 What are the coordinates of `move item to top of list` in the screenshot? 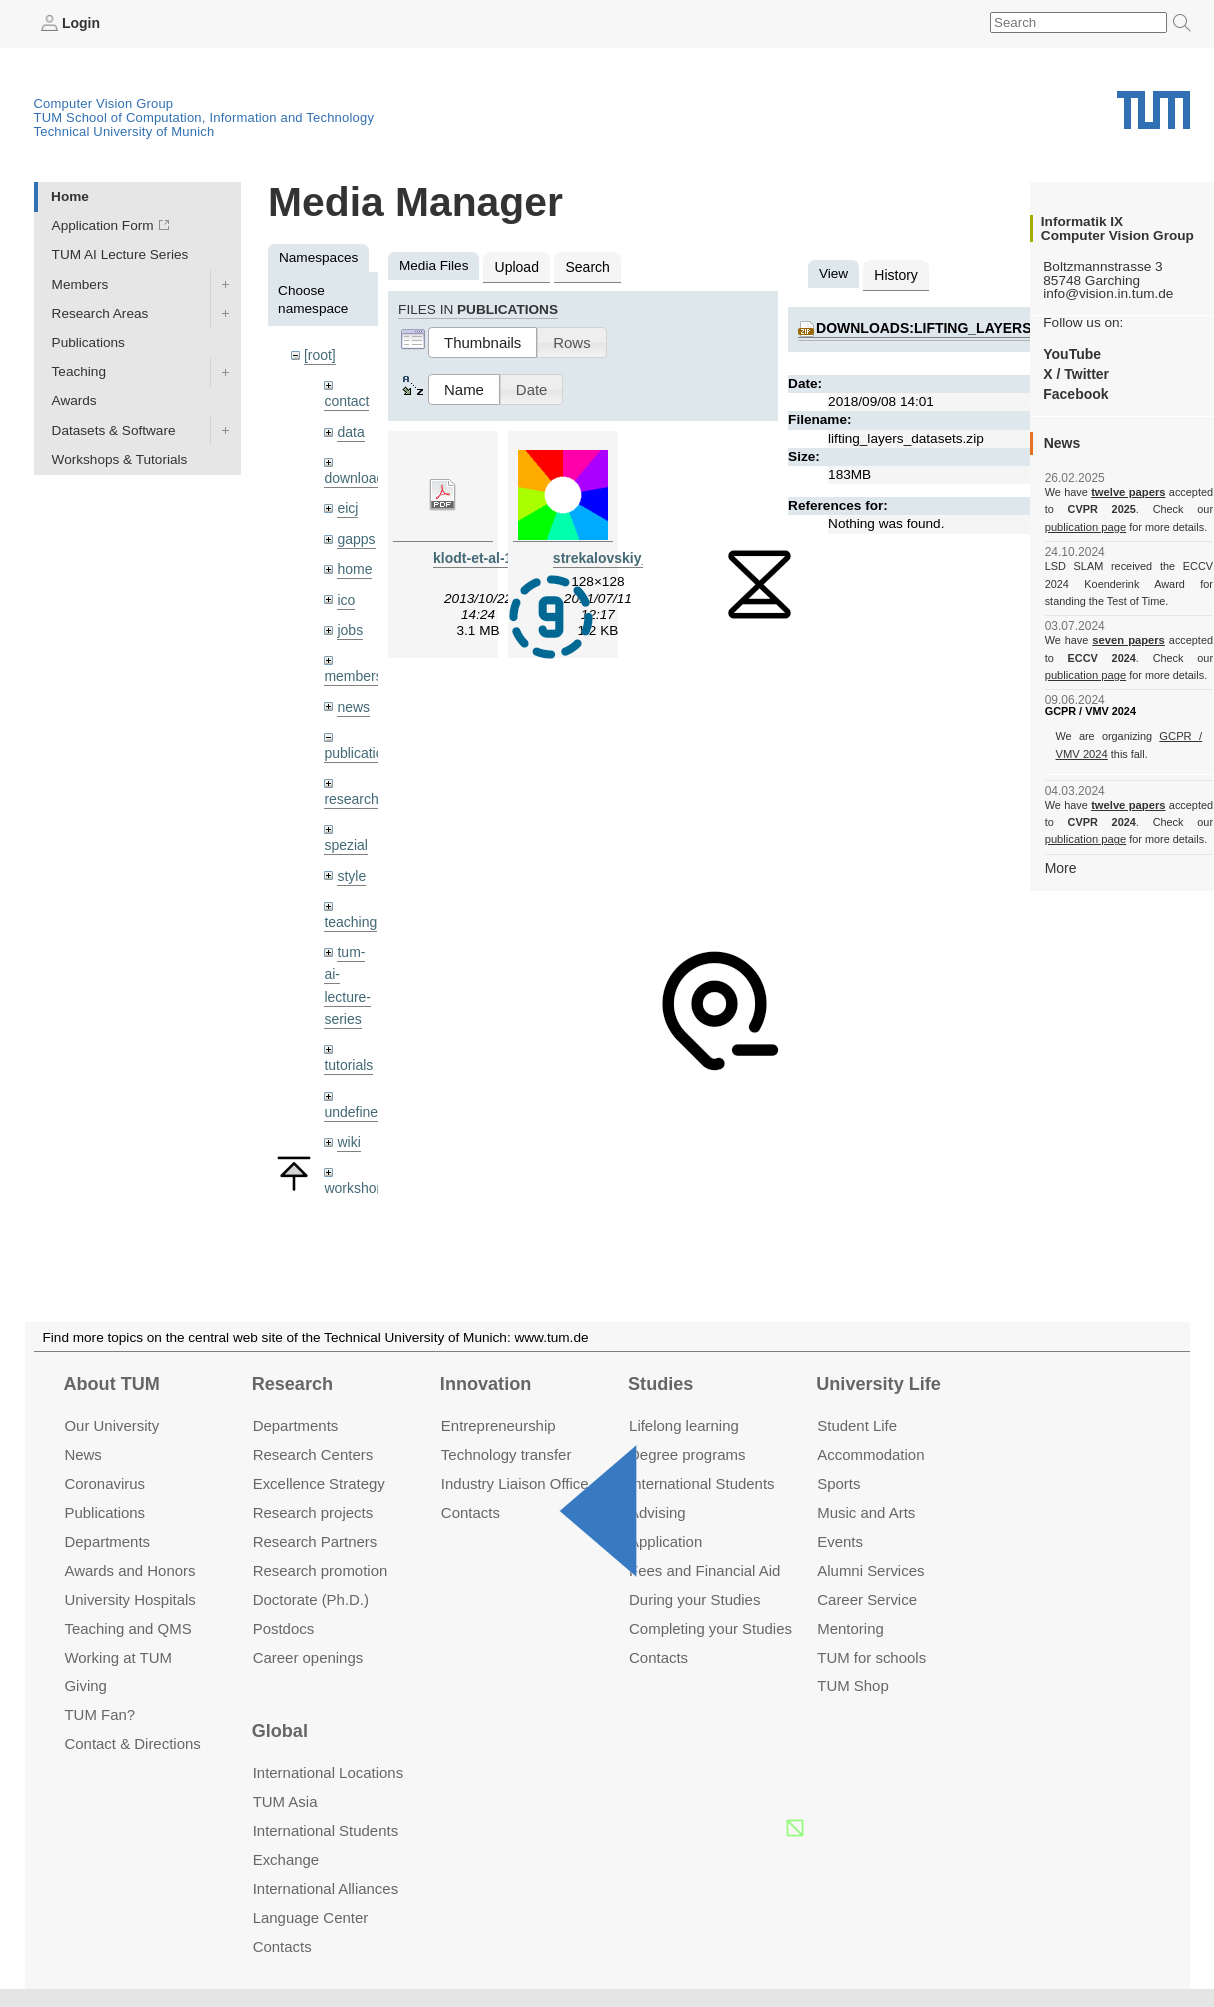 It's located at (294, 1173).